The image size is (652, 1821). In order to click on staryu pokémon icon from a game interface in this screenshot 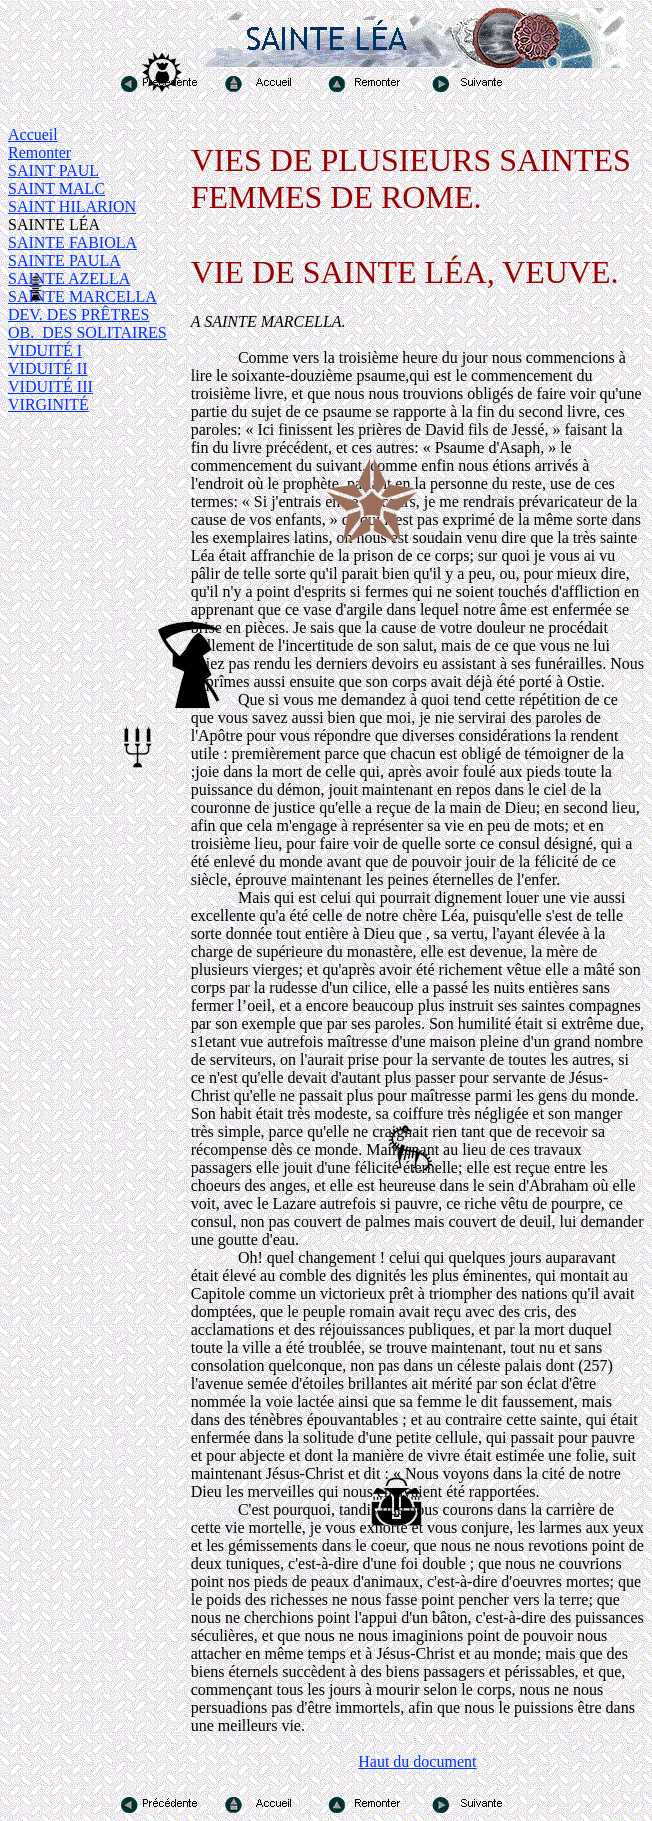, I will do `click(372, 501)`.